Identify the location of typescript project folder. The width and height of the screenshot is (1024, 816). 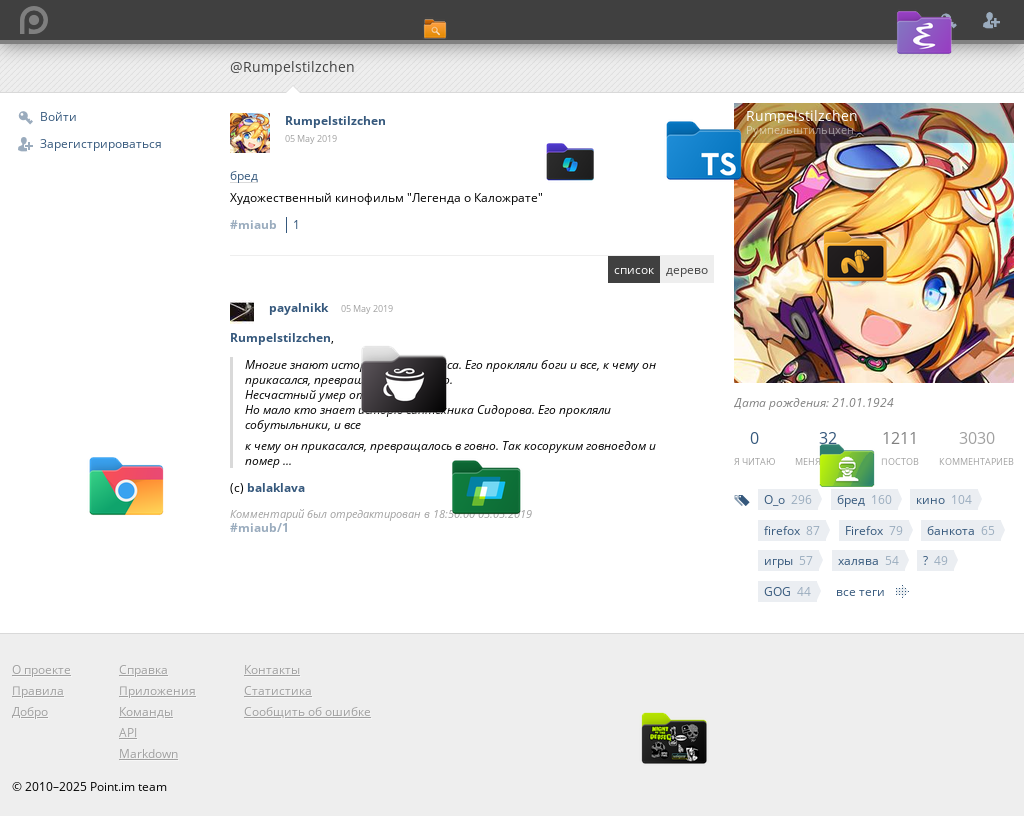
(703, 152).